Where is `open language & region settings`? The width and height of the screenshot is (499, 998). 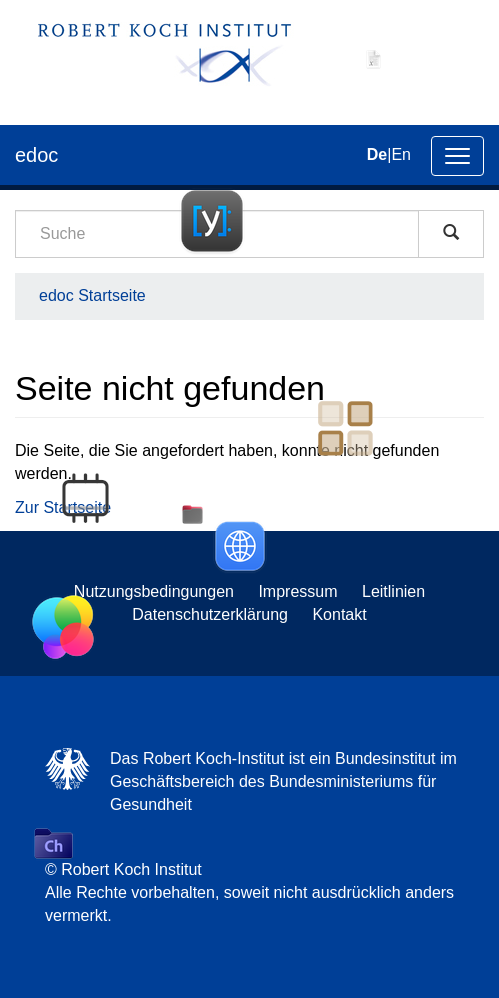
open language & region settings is located at coordinates (240, 547).